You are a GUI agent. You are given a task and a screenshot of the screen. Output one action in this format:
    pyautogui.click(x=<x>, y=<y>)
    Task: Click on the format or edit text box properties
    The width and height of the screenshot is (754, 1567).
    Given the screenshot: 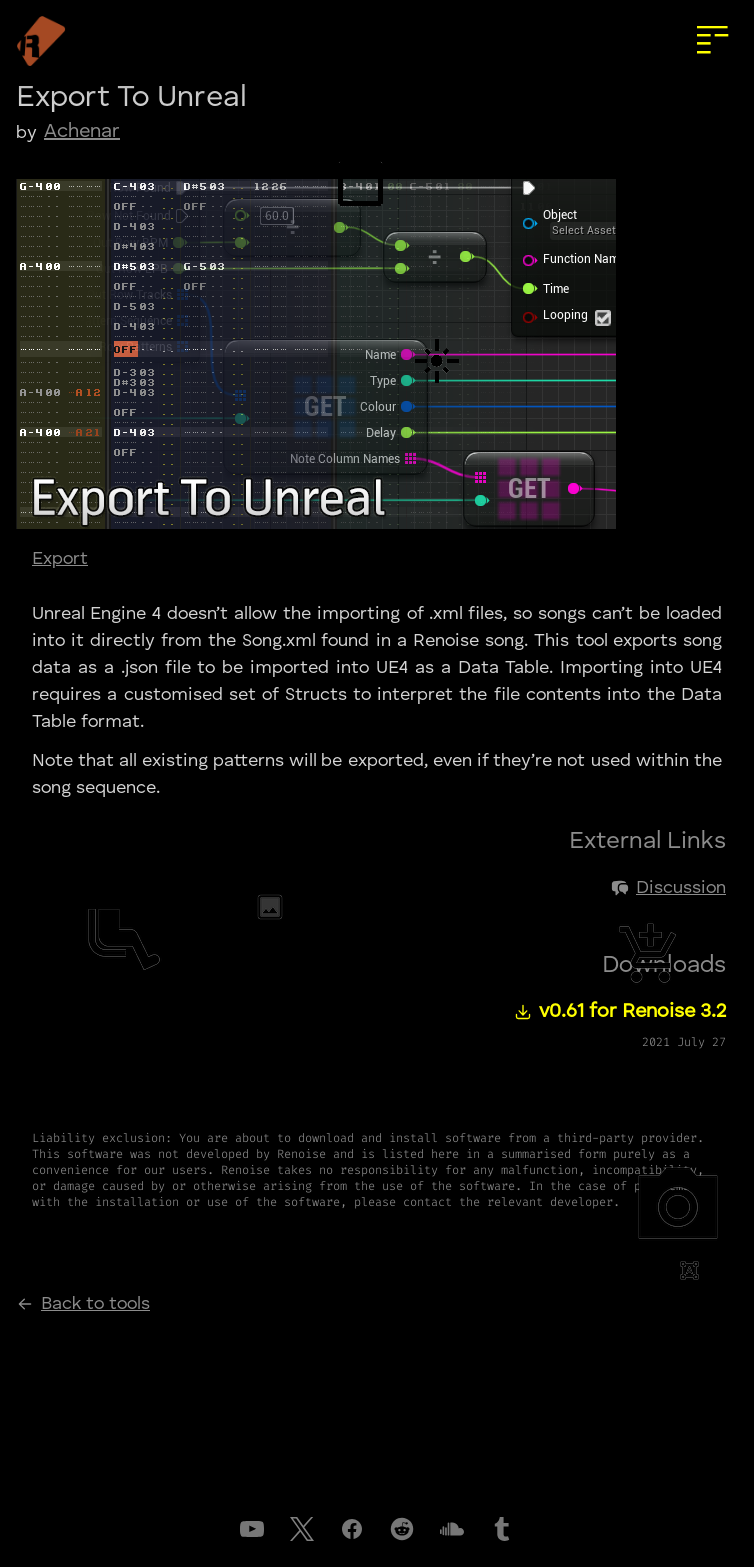 What is the action you would take?
    pyautogui.click(x=689, y=1270)
    